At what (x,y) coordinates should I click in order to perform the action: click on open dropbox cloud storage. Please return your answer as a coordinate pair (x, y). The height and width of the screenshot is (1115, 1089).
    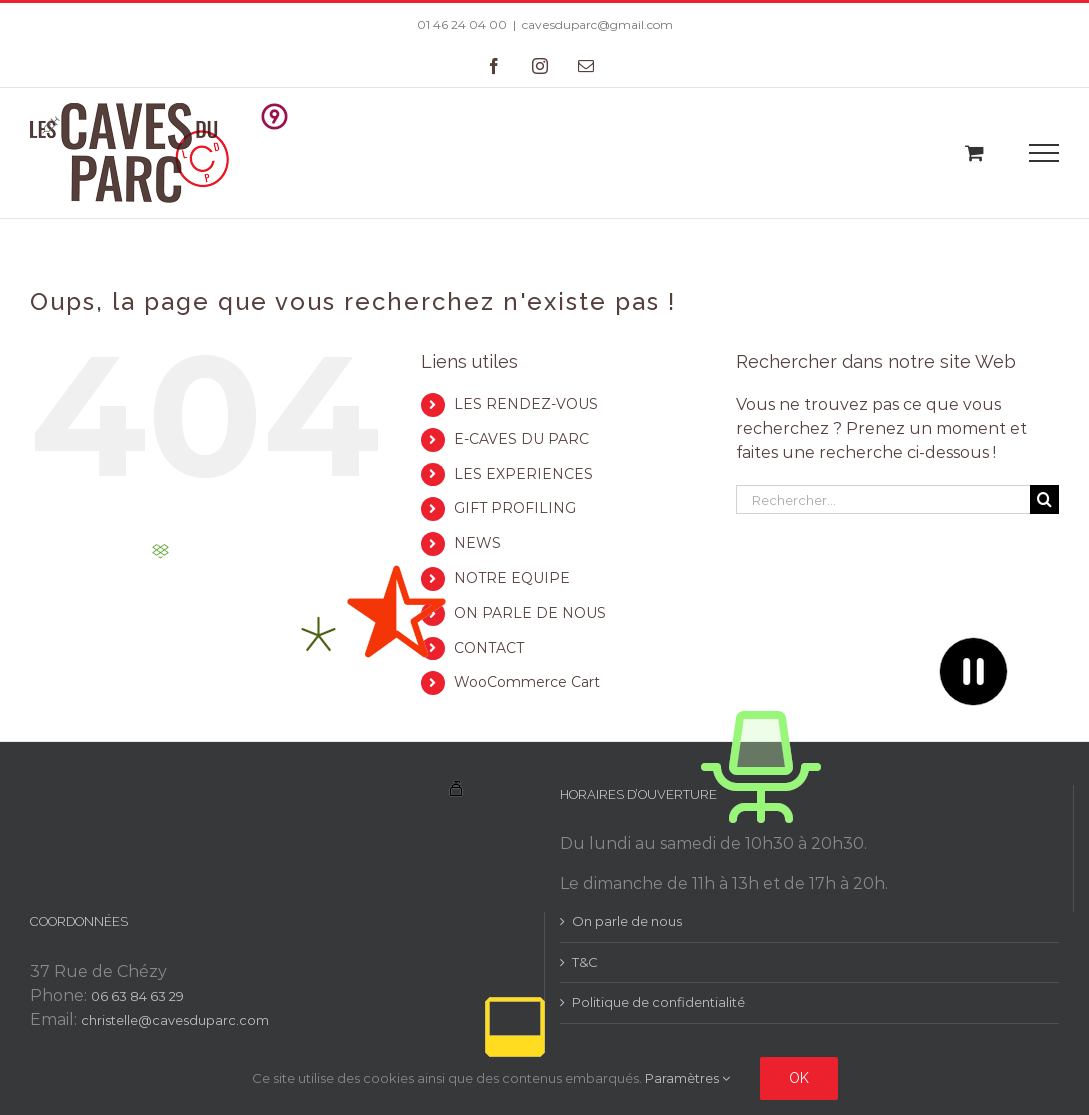
    Looking at the image, I should click on (160, 550).